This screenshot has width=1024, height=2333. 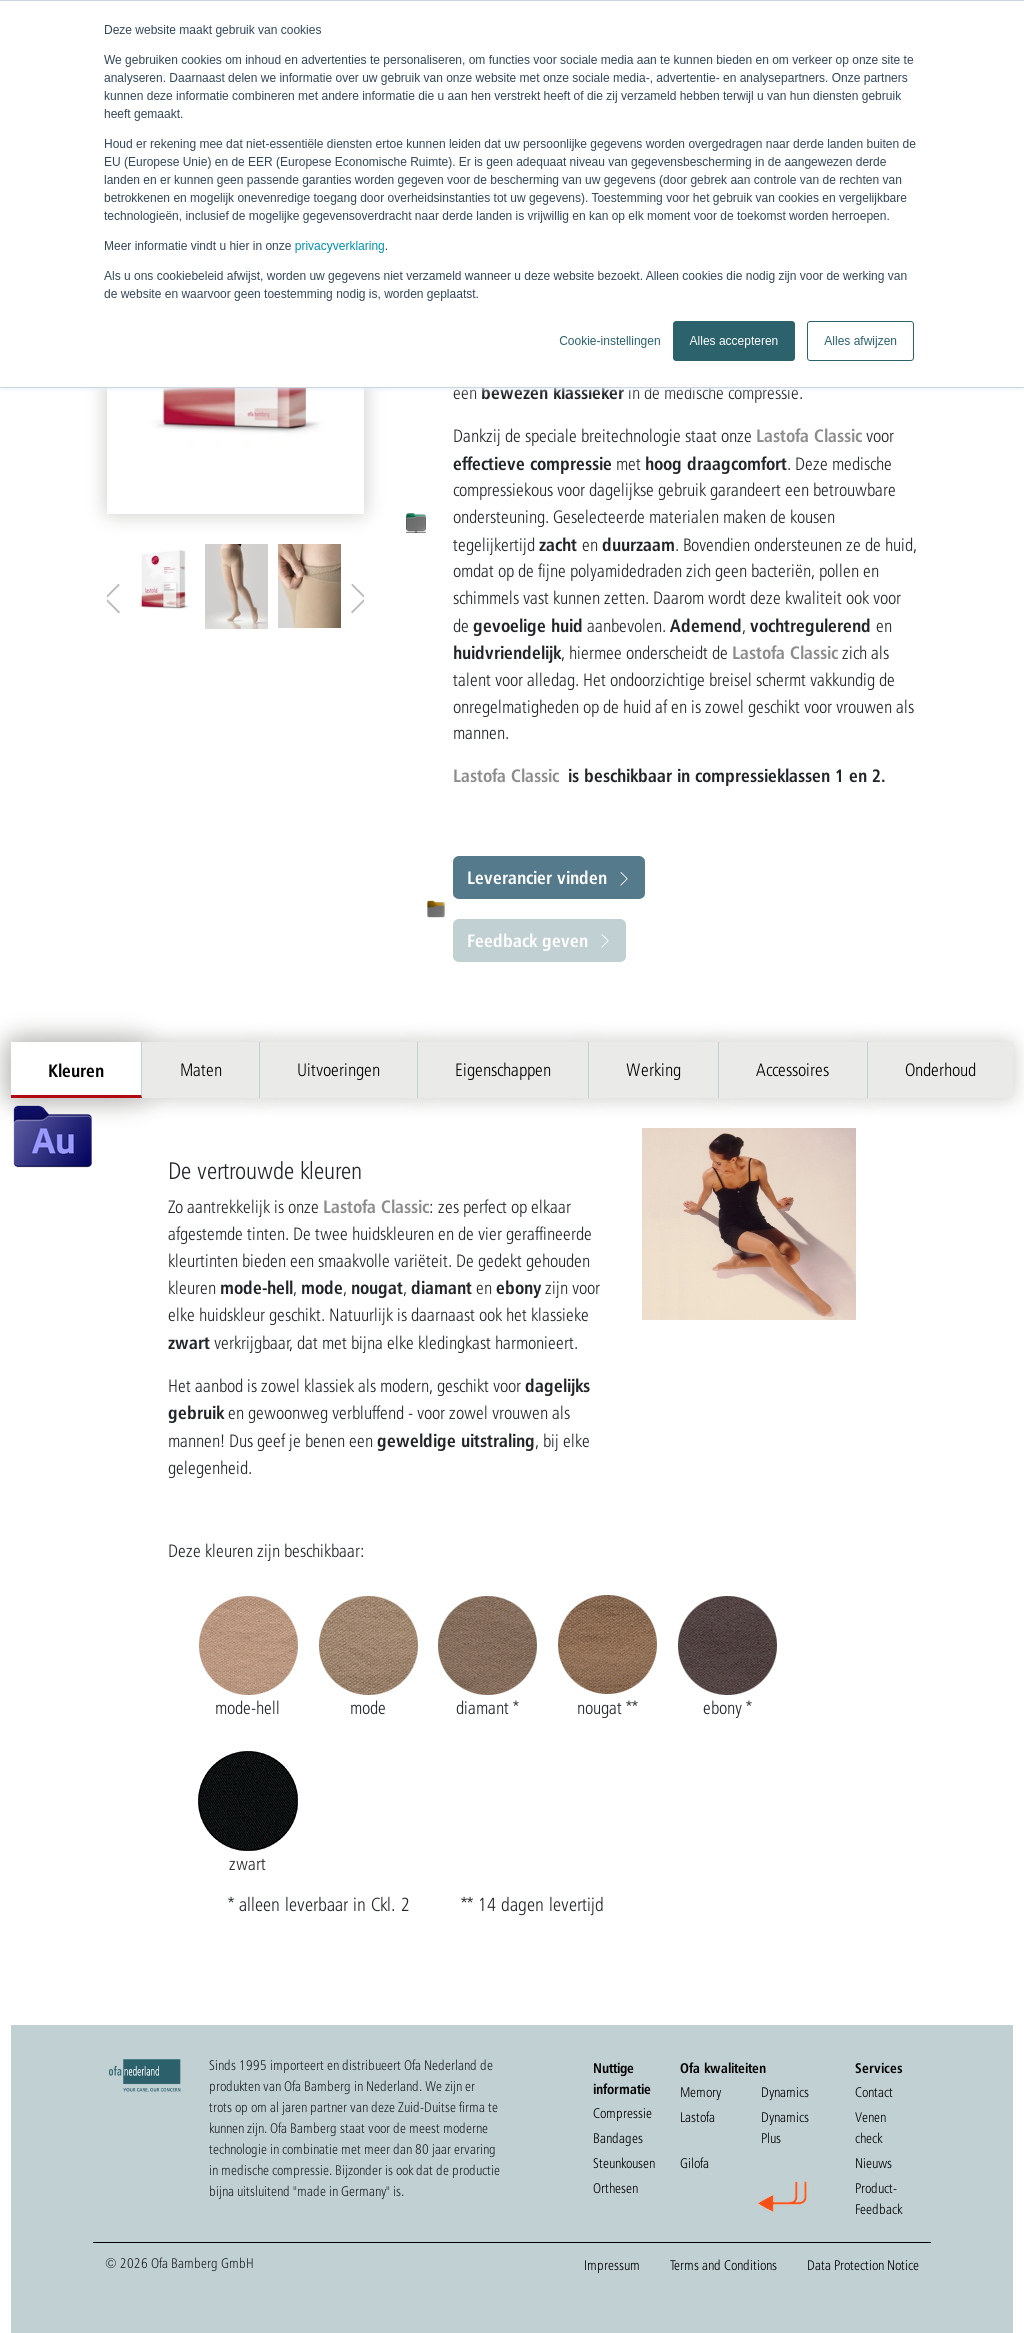 I want to click on drop files here to move them into this folder, so click(x=436, y=909).